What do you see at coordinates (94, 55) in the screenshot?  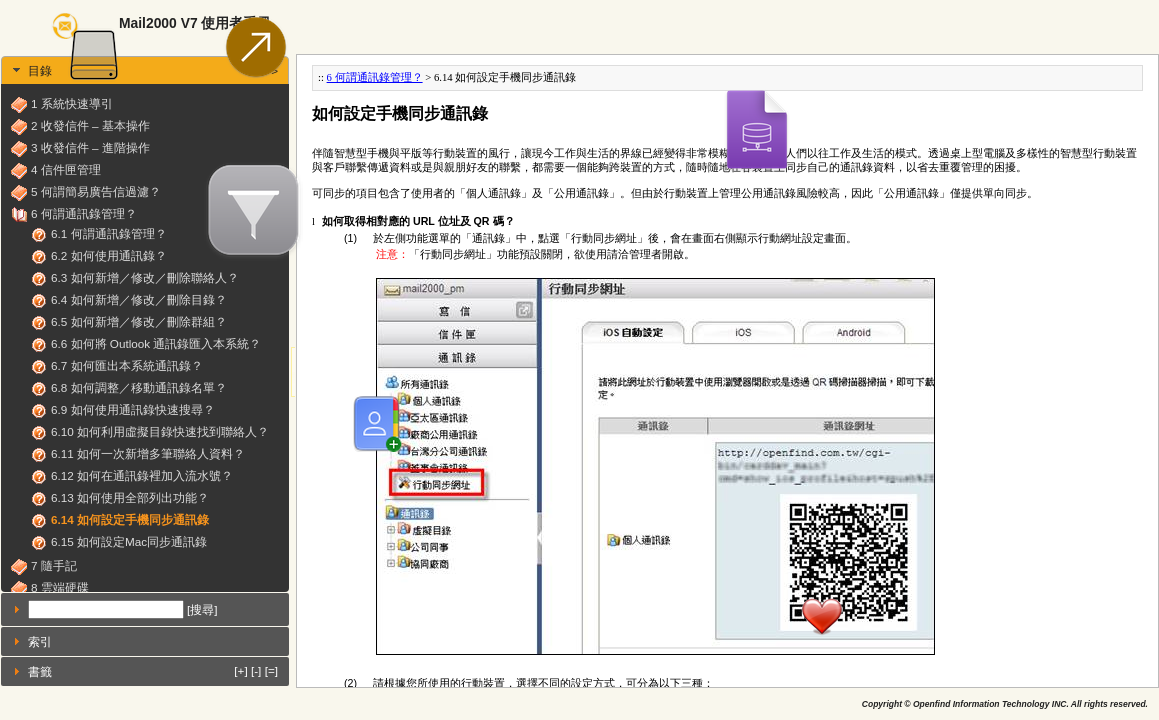 I see `access external drive in sidebar` at bounding box center [94, 55].